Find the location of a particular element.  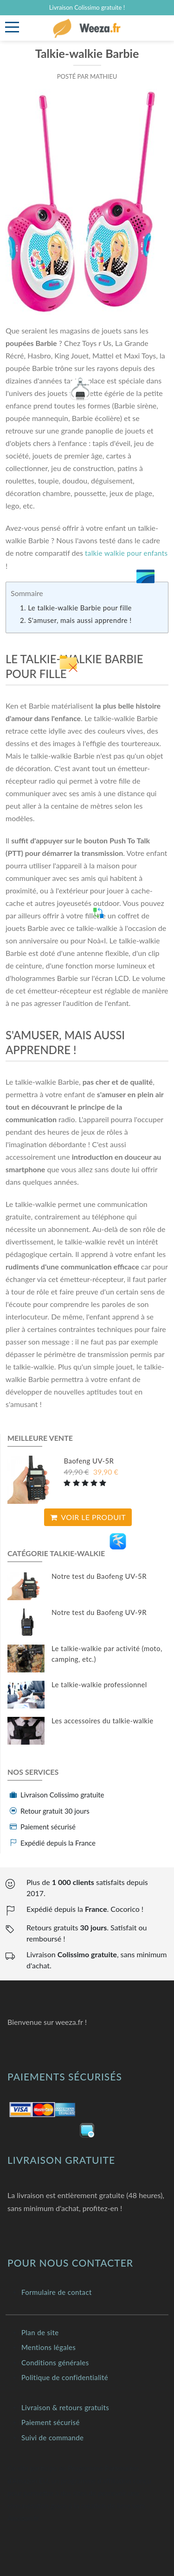

open kate text editor is located at coordinates (118, 1541).